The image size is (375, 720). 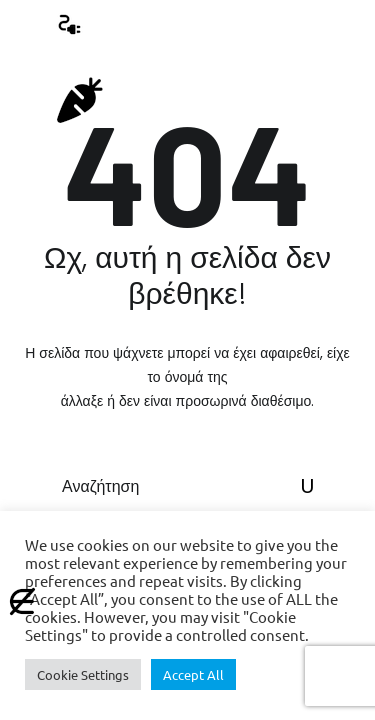 What do you see at coordinates (79, 101) in the screenshot?
I see `access food or grocery-related features` at bounding box center [79, 101].